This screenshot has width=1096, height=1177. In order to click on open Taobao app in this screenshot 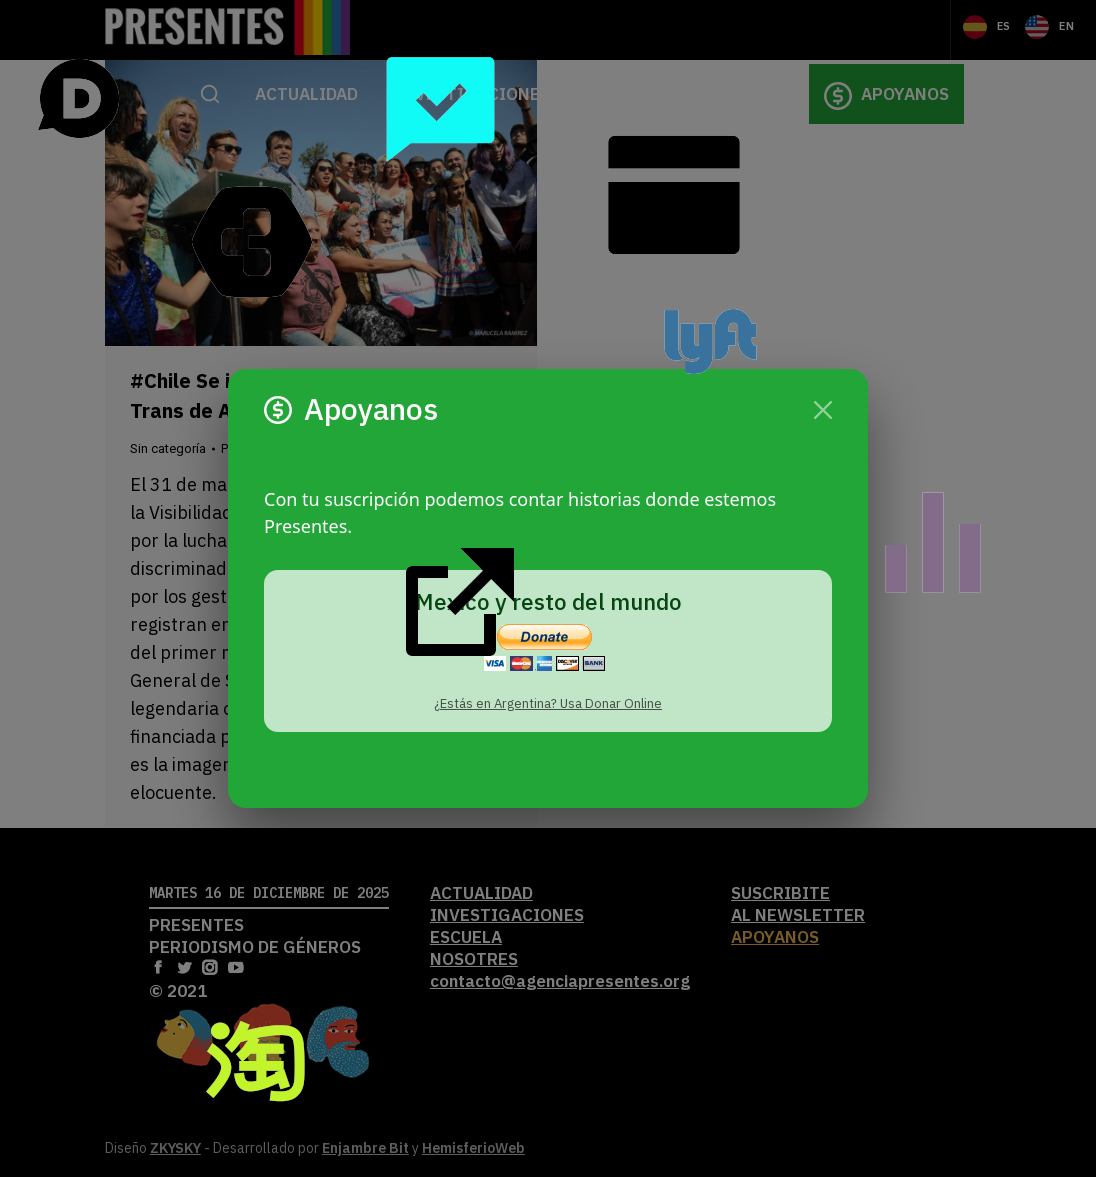, I will do `click(254, 1061)`.